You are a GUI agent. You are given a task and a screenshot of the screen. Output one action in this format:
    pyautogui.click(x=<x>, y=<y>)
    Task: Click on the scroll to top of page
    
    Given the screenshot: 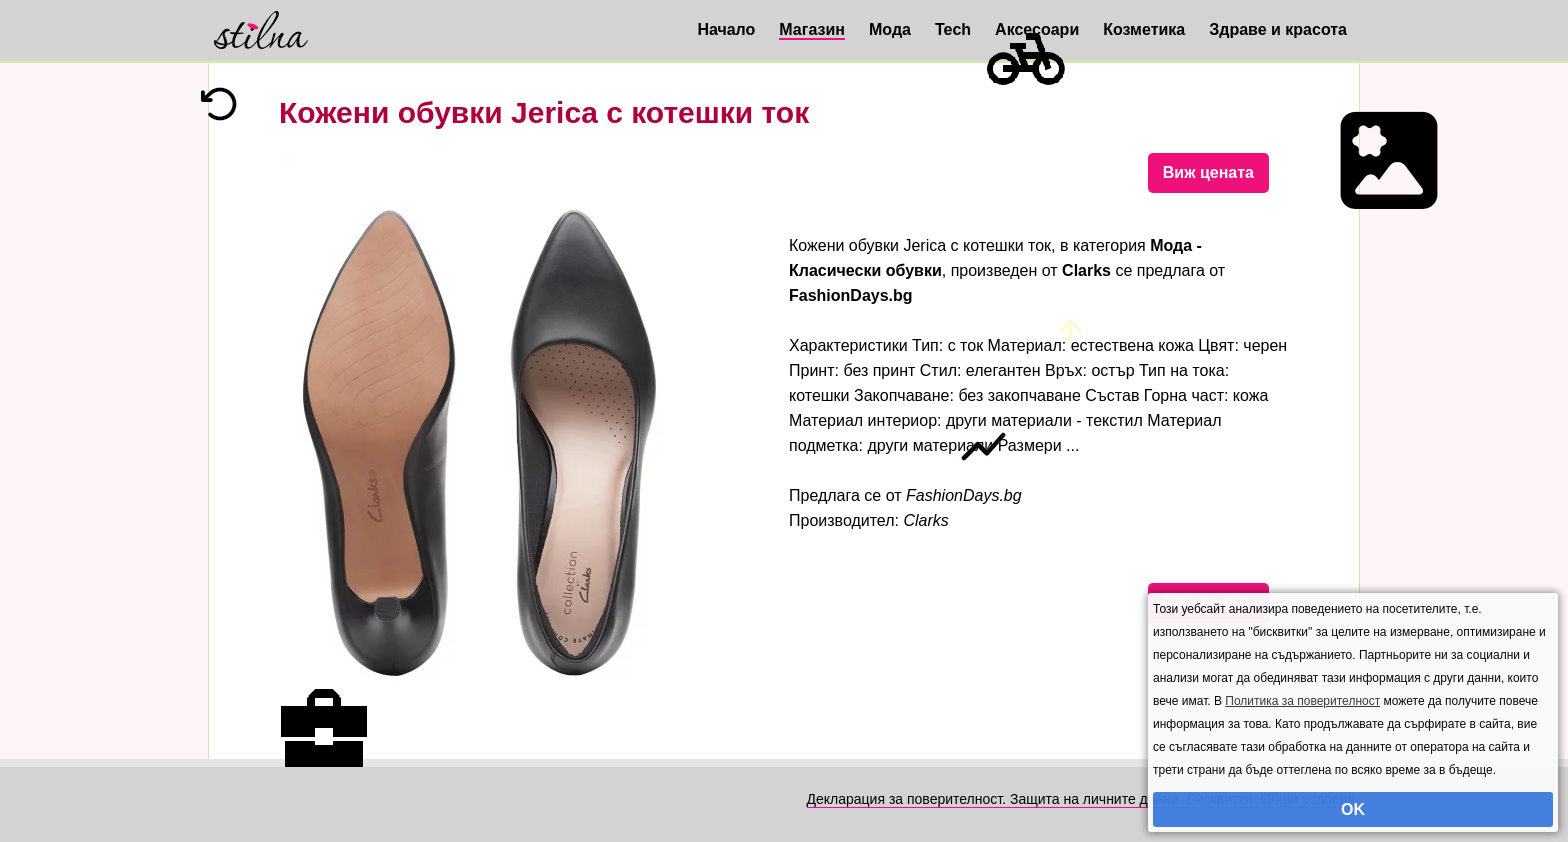 What is the action you would take?
    pyautogui.click(x=1070, y=331)
    